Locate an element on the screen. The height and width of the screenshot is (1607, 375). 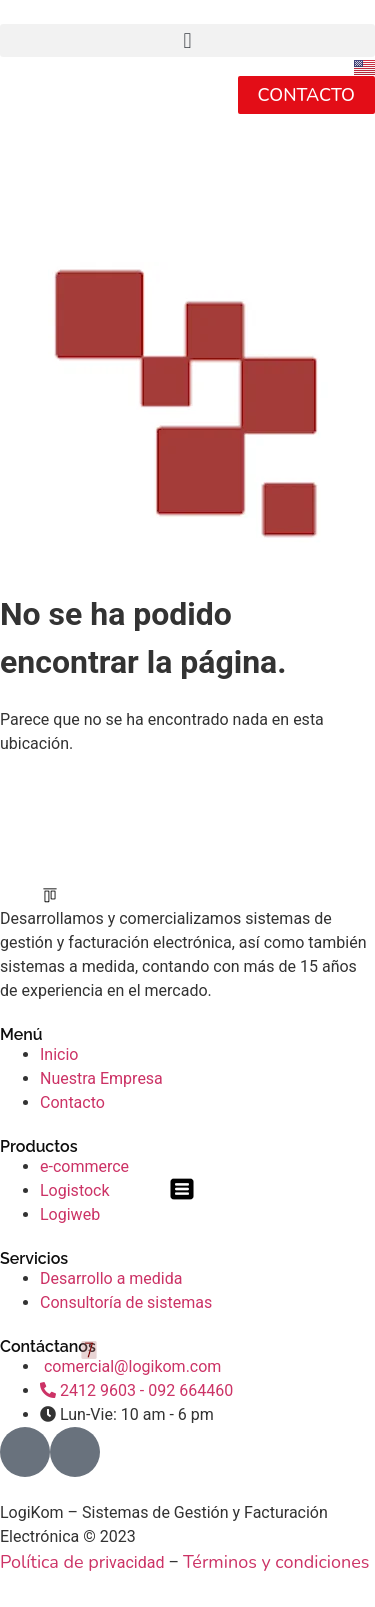
align selected elements to the top is located at coordinates (50, 895).